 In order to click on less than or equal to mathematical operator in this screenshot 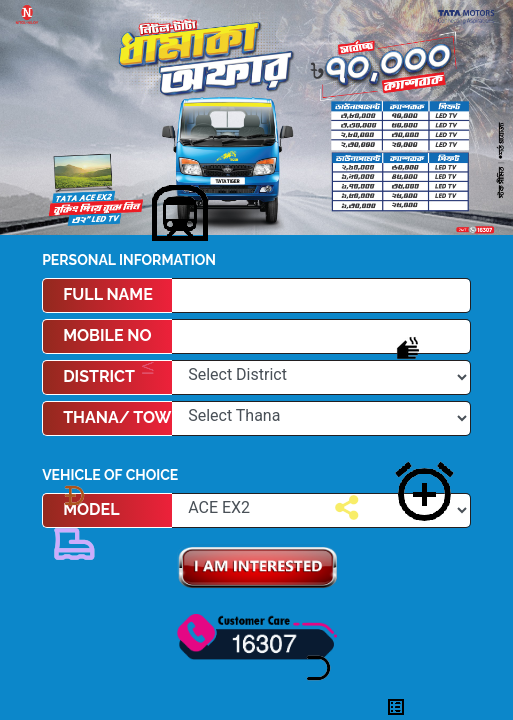, I will do `click(148, 368)`.